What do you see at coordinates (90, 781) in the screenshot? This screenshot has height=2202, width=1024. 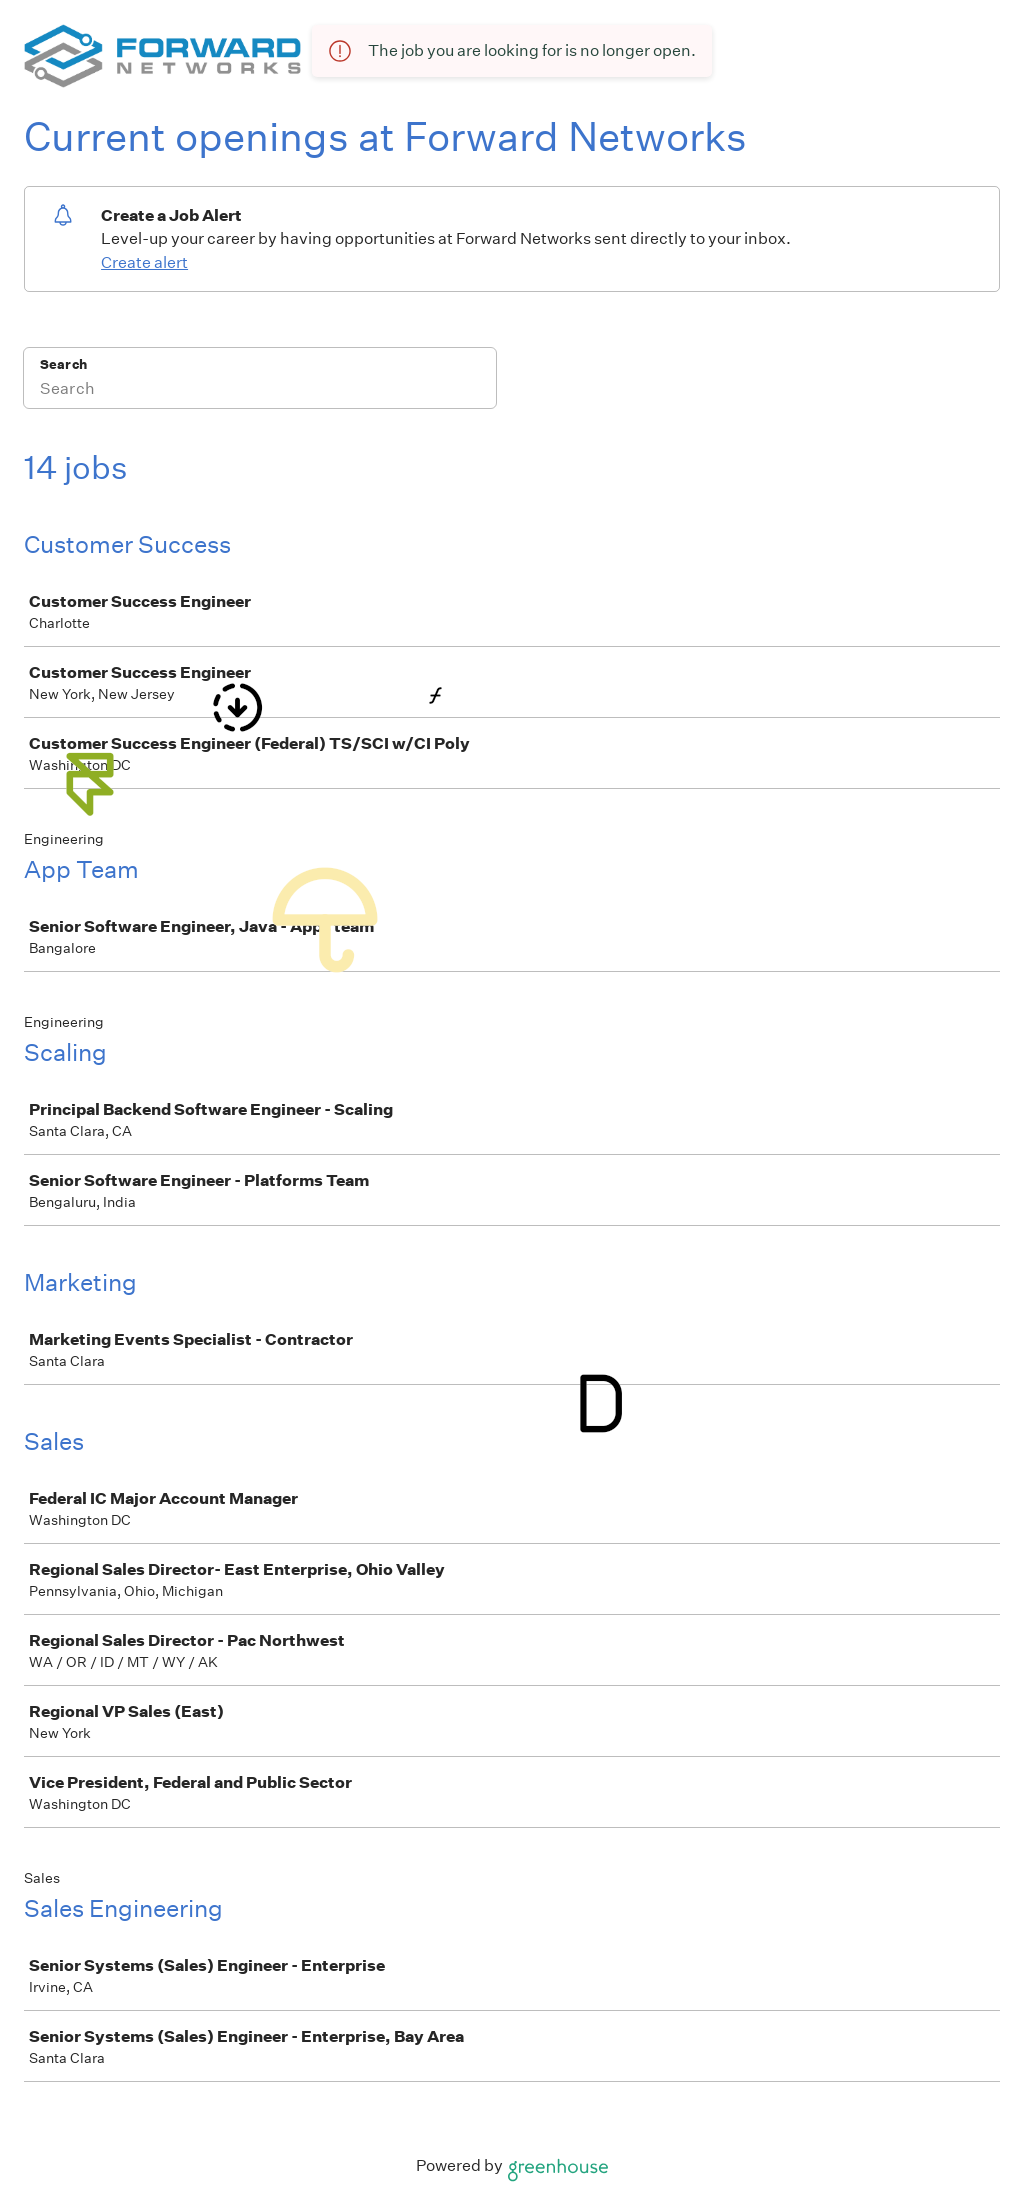 I see `open Framer app` at bounding box center [90, 781].